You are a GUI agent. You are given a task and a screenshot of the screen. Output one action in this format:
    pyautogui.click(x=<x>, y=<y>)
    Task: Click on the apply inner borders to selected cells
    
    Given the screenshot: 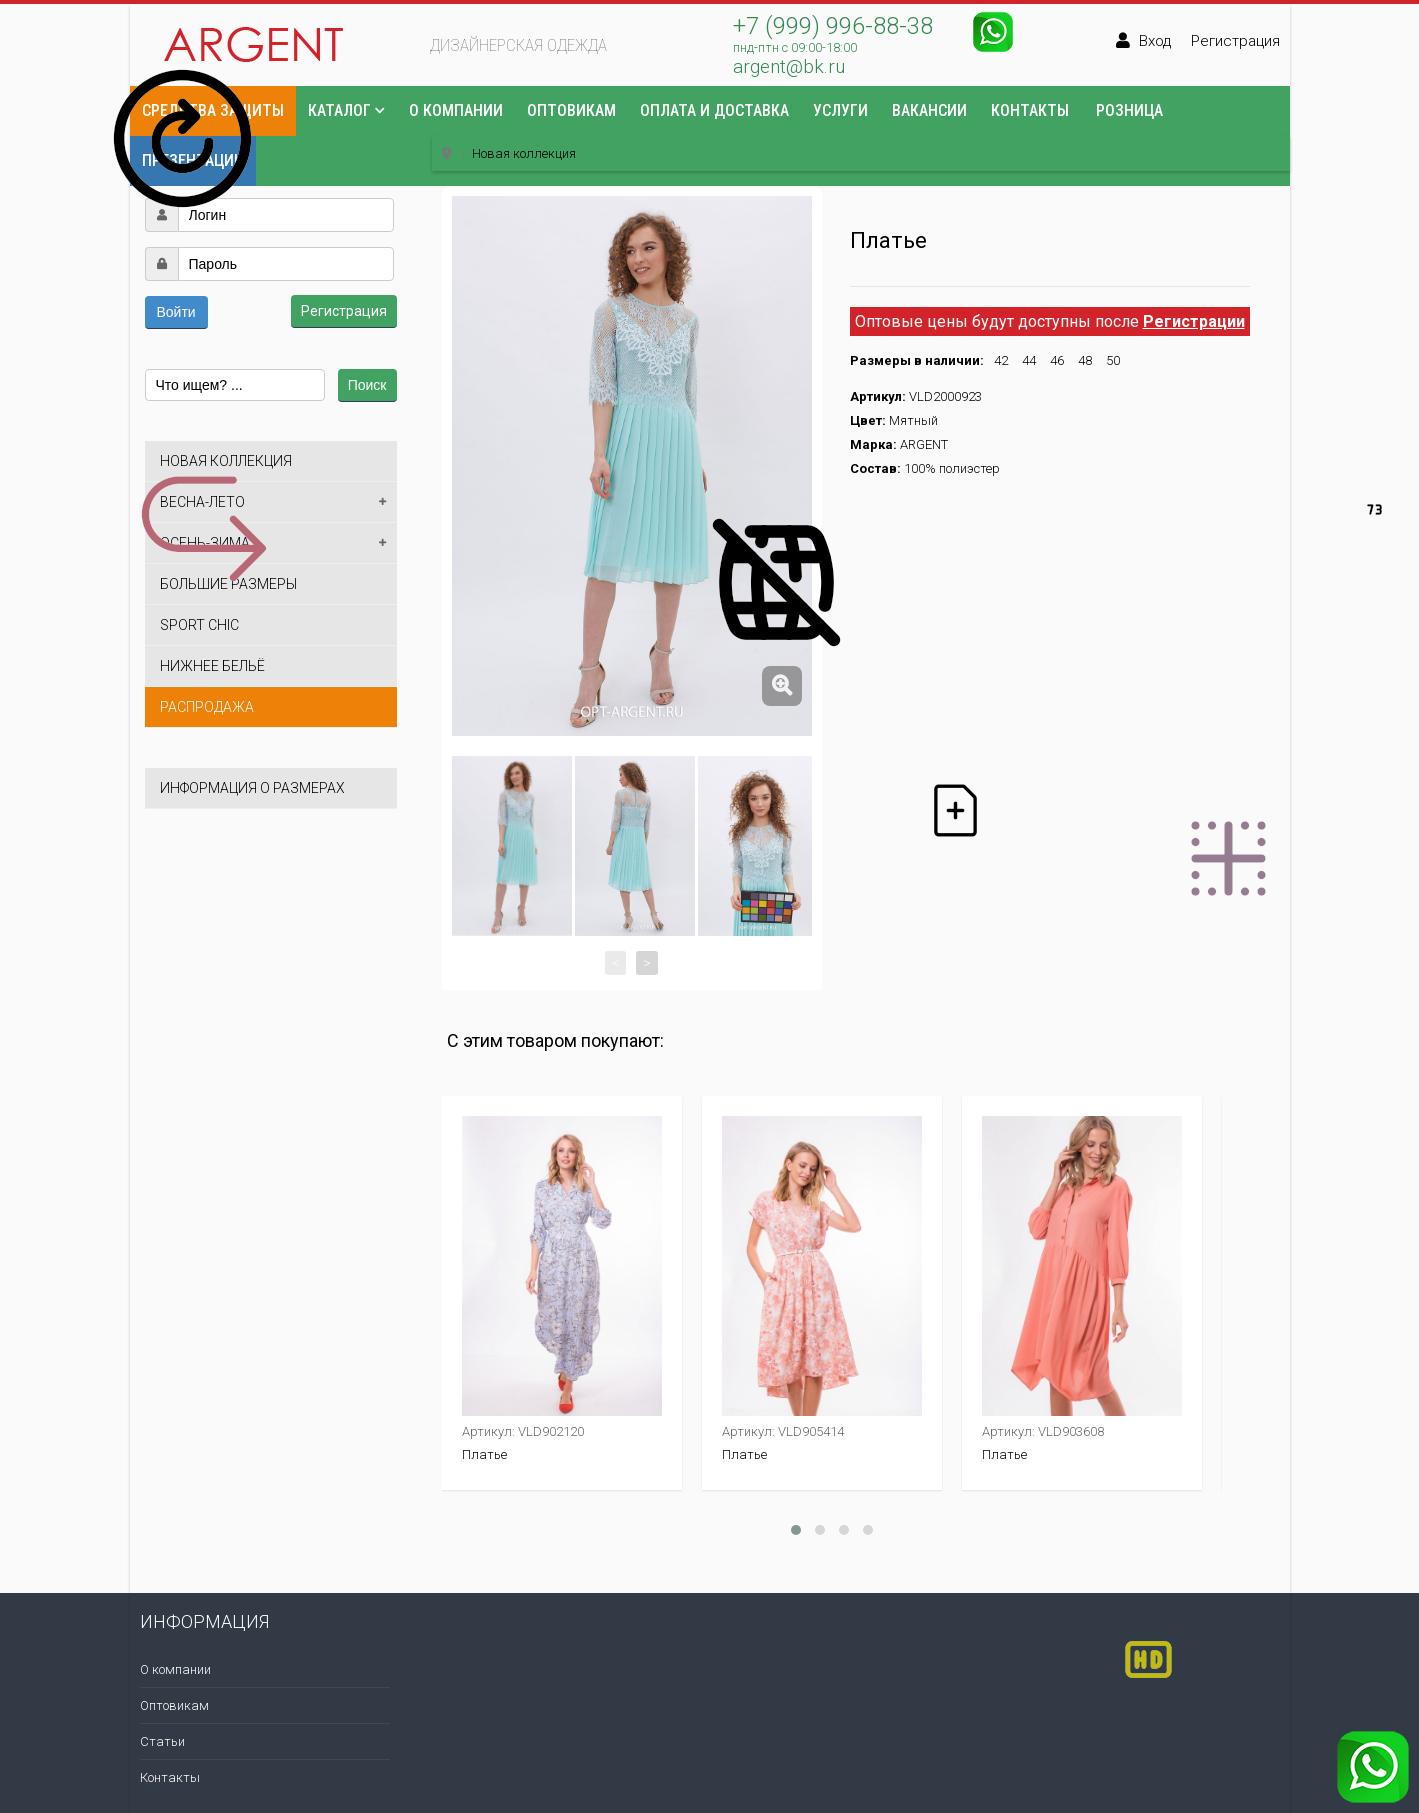 What is the action you would take?
    pyautogui.click(x=1228, y=858)
    